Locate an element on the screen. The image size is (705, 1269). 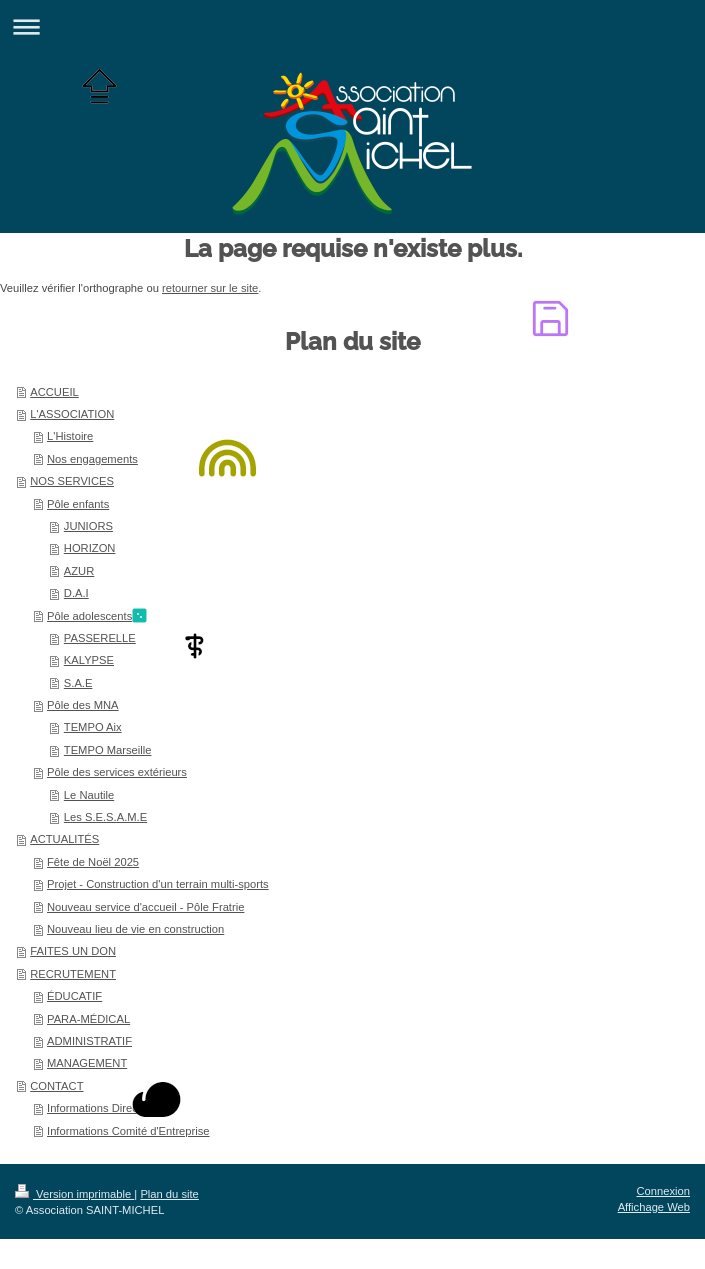
indicates LGBTQ+ pride or inclusivity features is located at coordinates (227, 459).